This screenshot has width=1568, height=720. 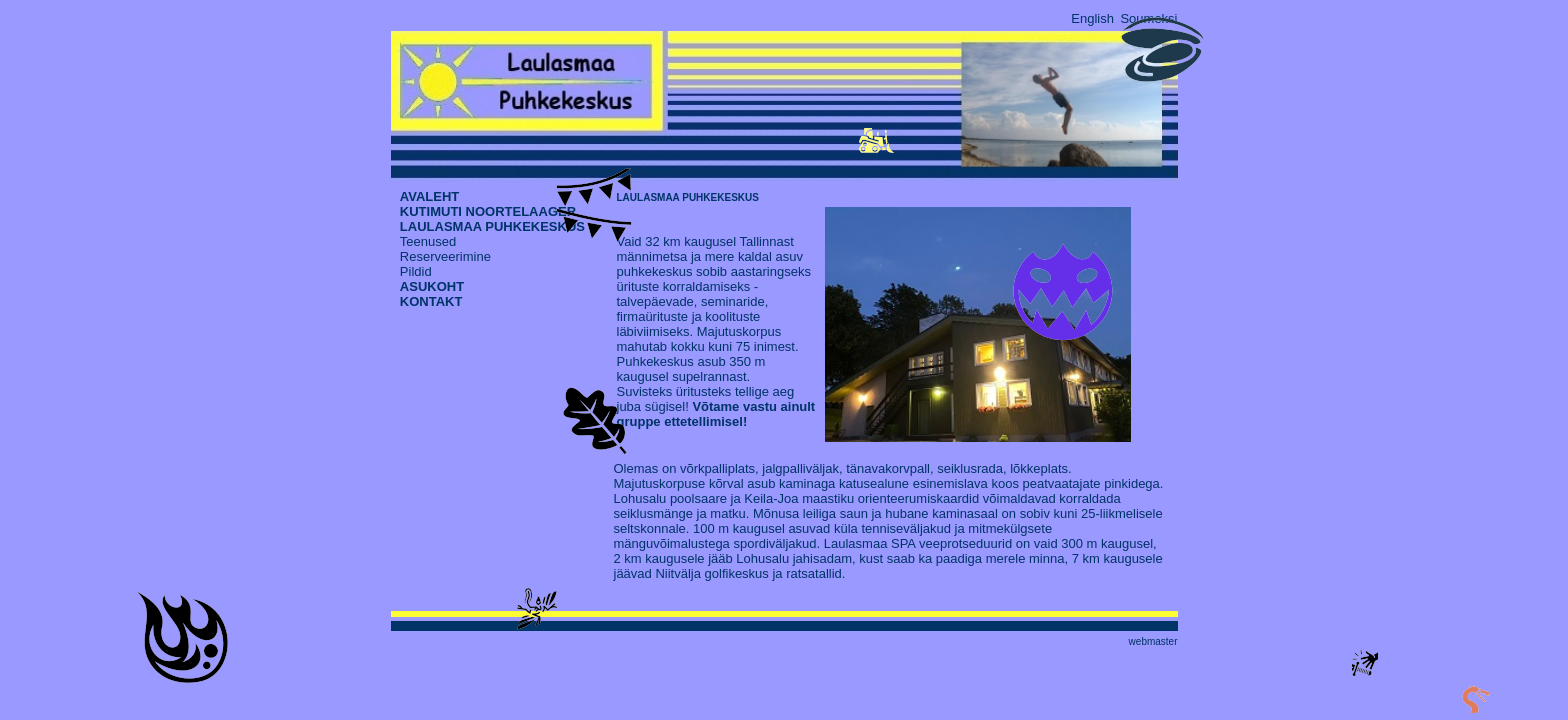 I want to click on access halloween or seasonal themed content, so click(x=1063, y=294).